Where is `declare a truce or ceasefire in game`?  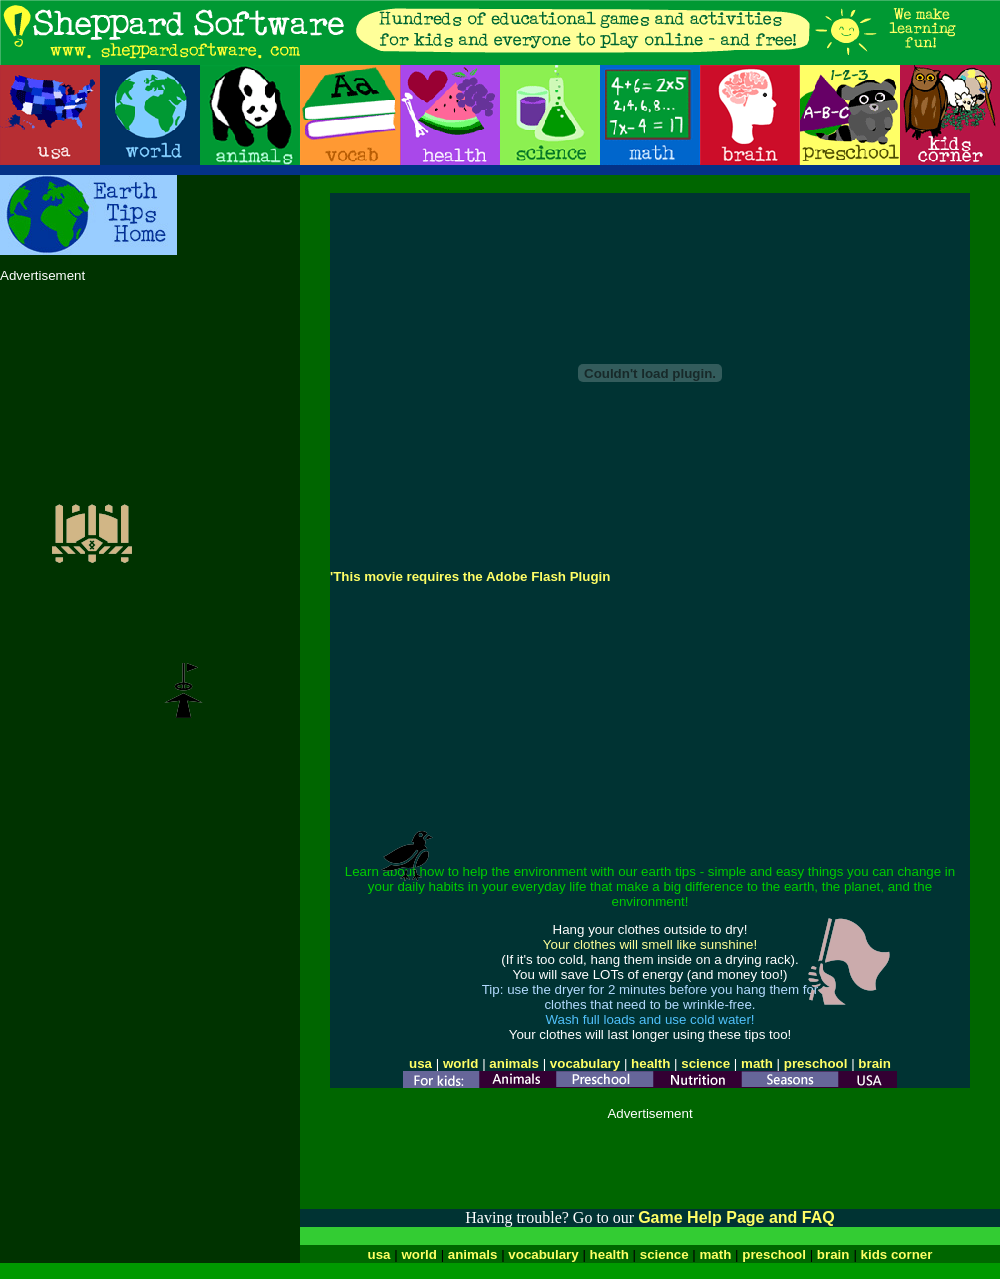
declare a truce or ceasefire in game is located at coordinates (849, 961).